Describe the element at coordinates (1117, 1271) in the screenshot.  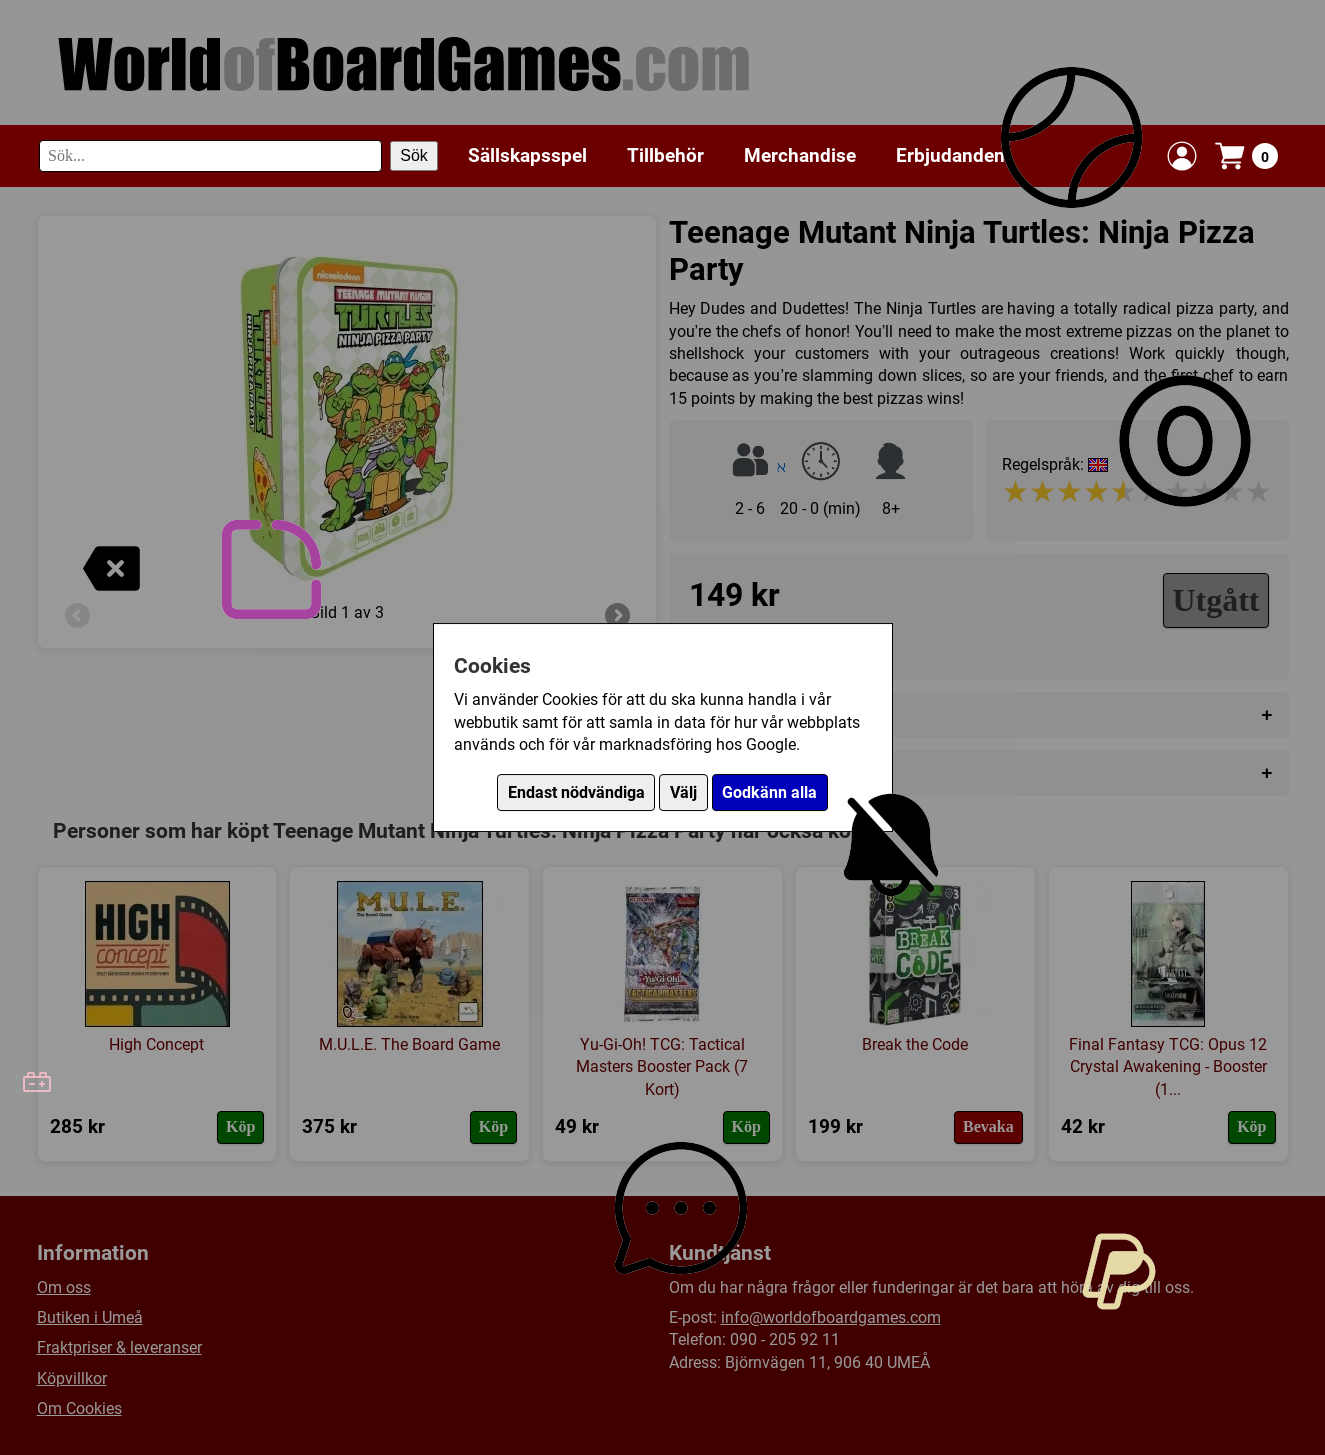
I see `pay with PayPal` at that location.